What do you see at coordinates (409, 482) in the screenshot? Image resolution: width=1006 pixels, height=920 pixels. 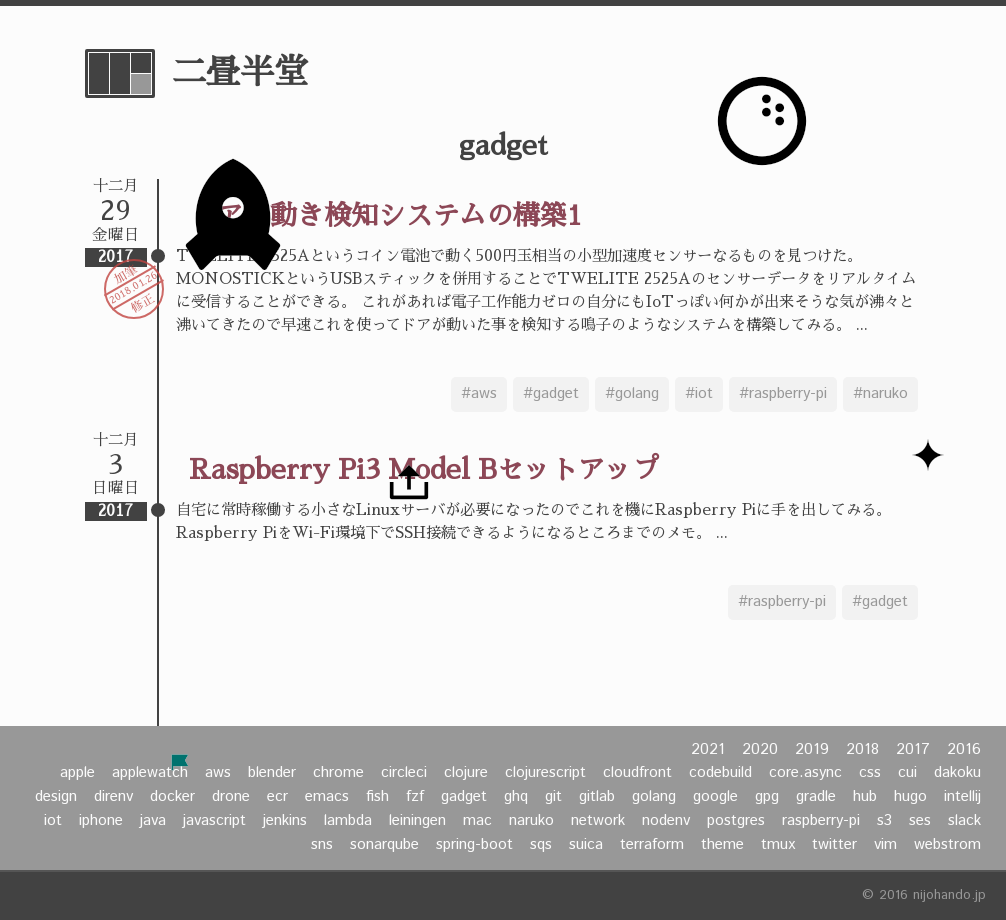 I see `upload a file or document` at bounding box center [409, 482].